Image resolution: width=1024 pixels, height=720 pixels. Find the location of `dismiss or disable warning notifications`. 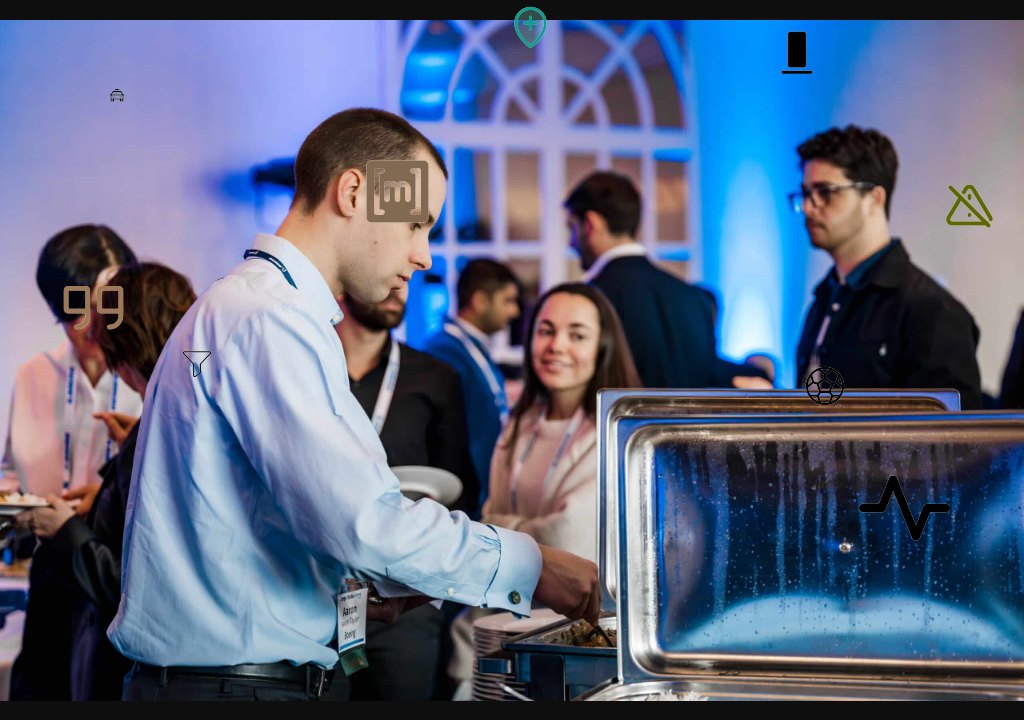

dismiss or disable warning notifications is located at coordinates (969, 206).